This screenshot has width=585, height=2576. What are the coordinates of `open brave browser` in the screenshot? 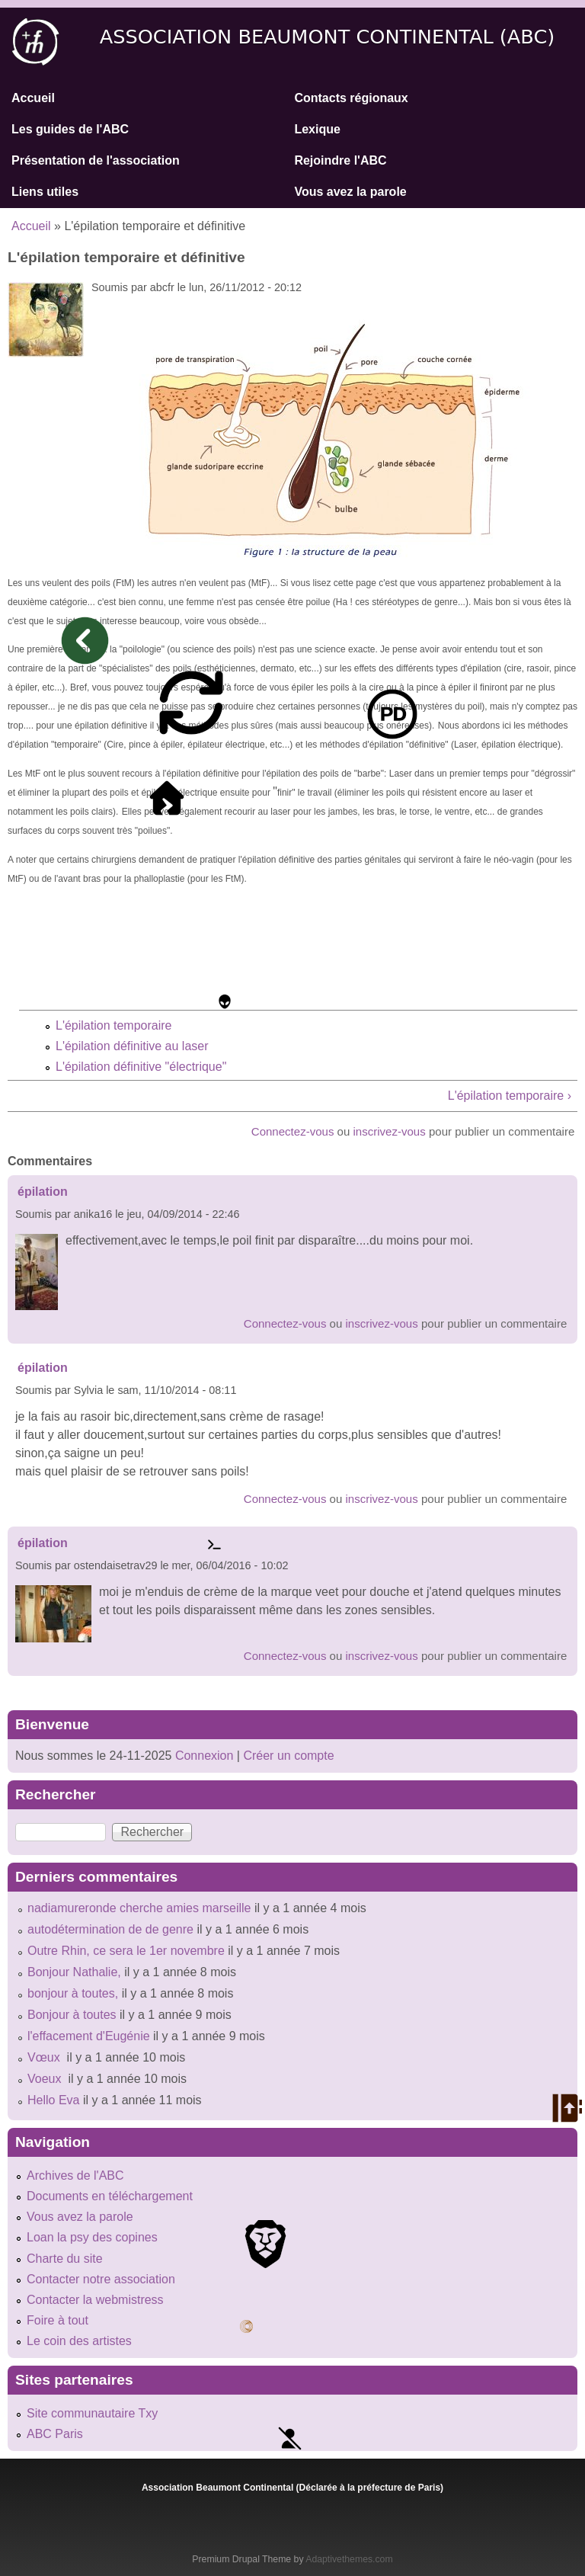 It's located at (265, 2244).